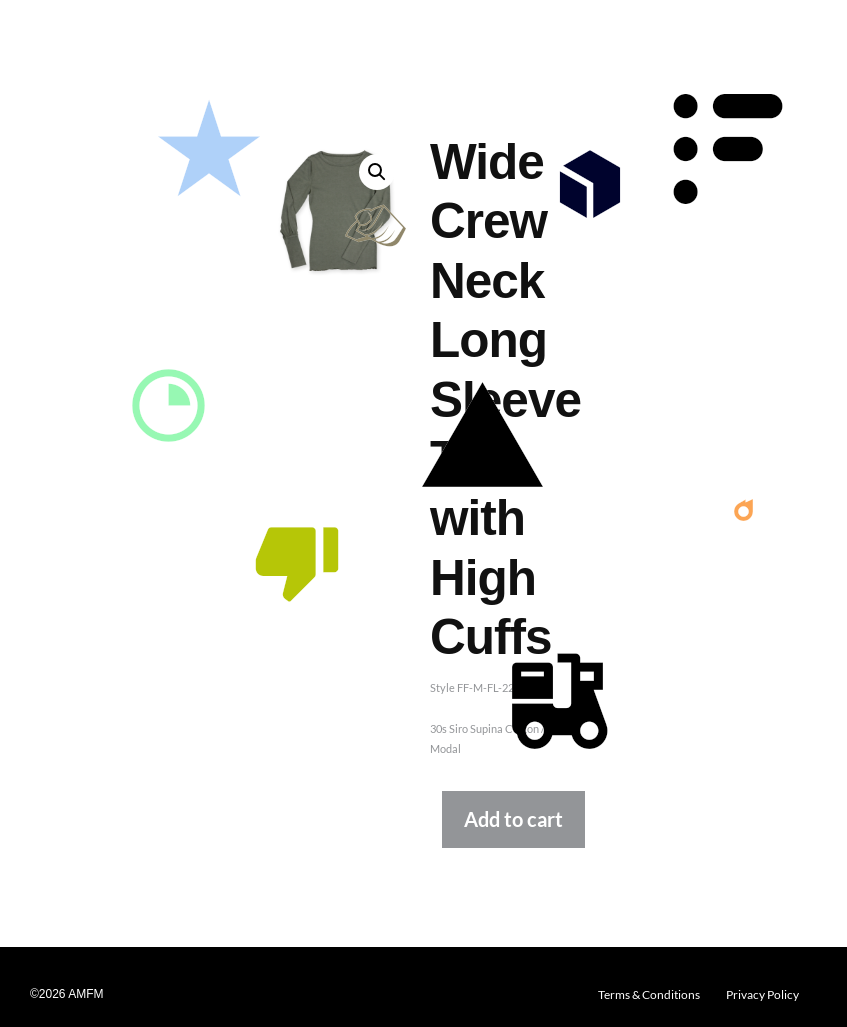  What do you see at coordinates (557, 703) in the screenshot?
I see `order food for delivery or pickup` at bounding box center [557, 703].